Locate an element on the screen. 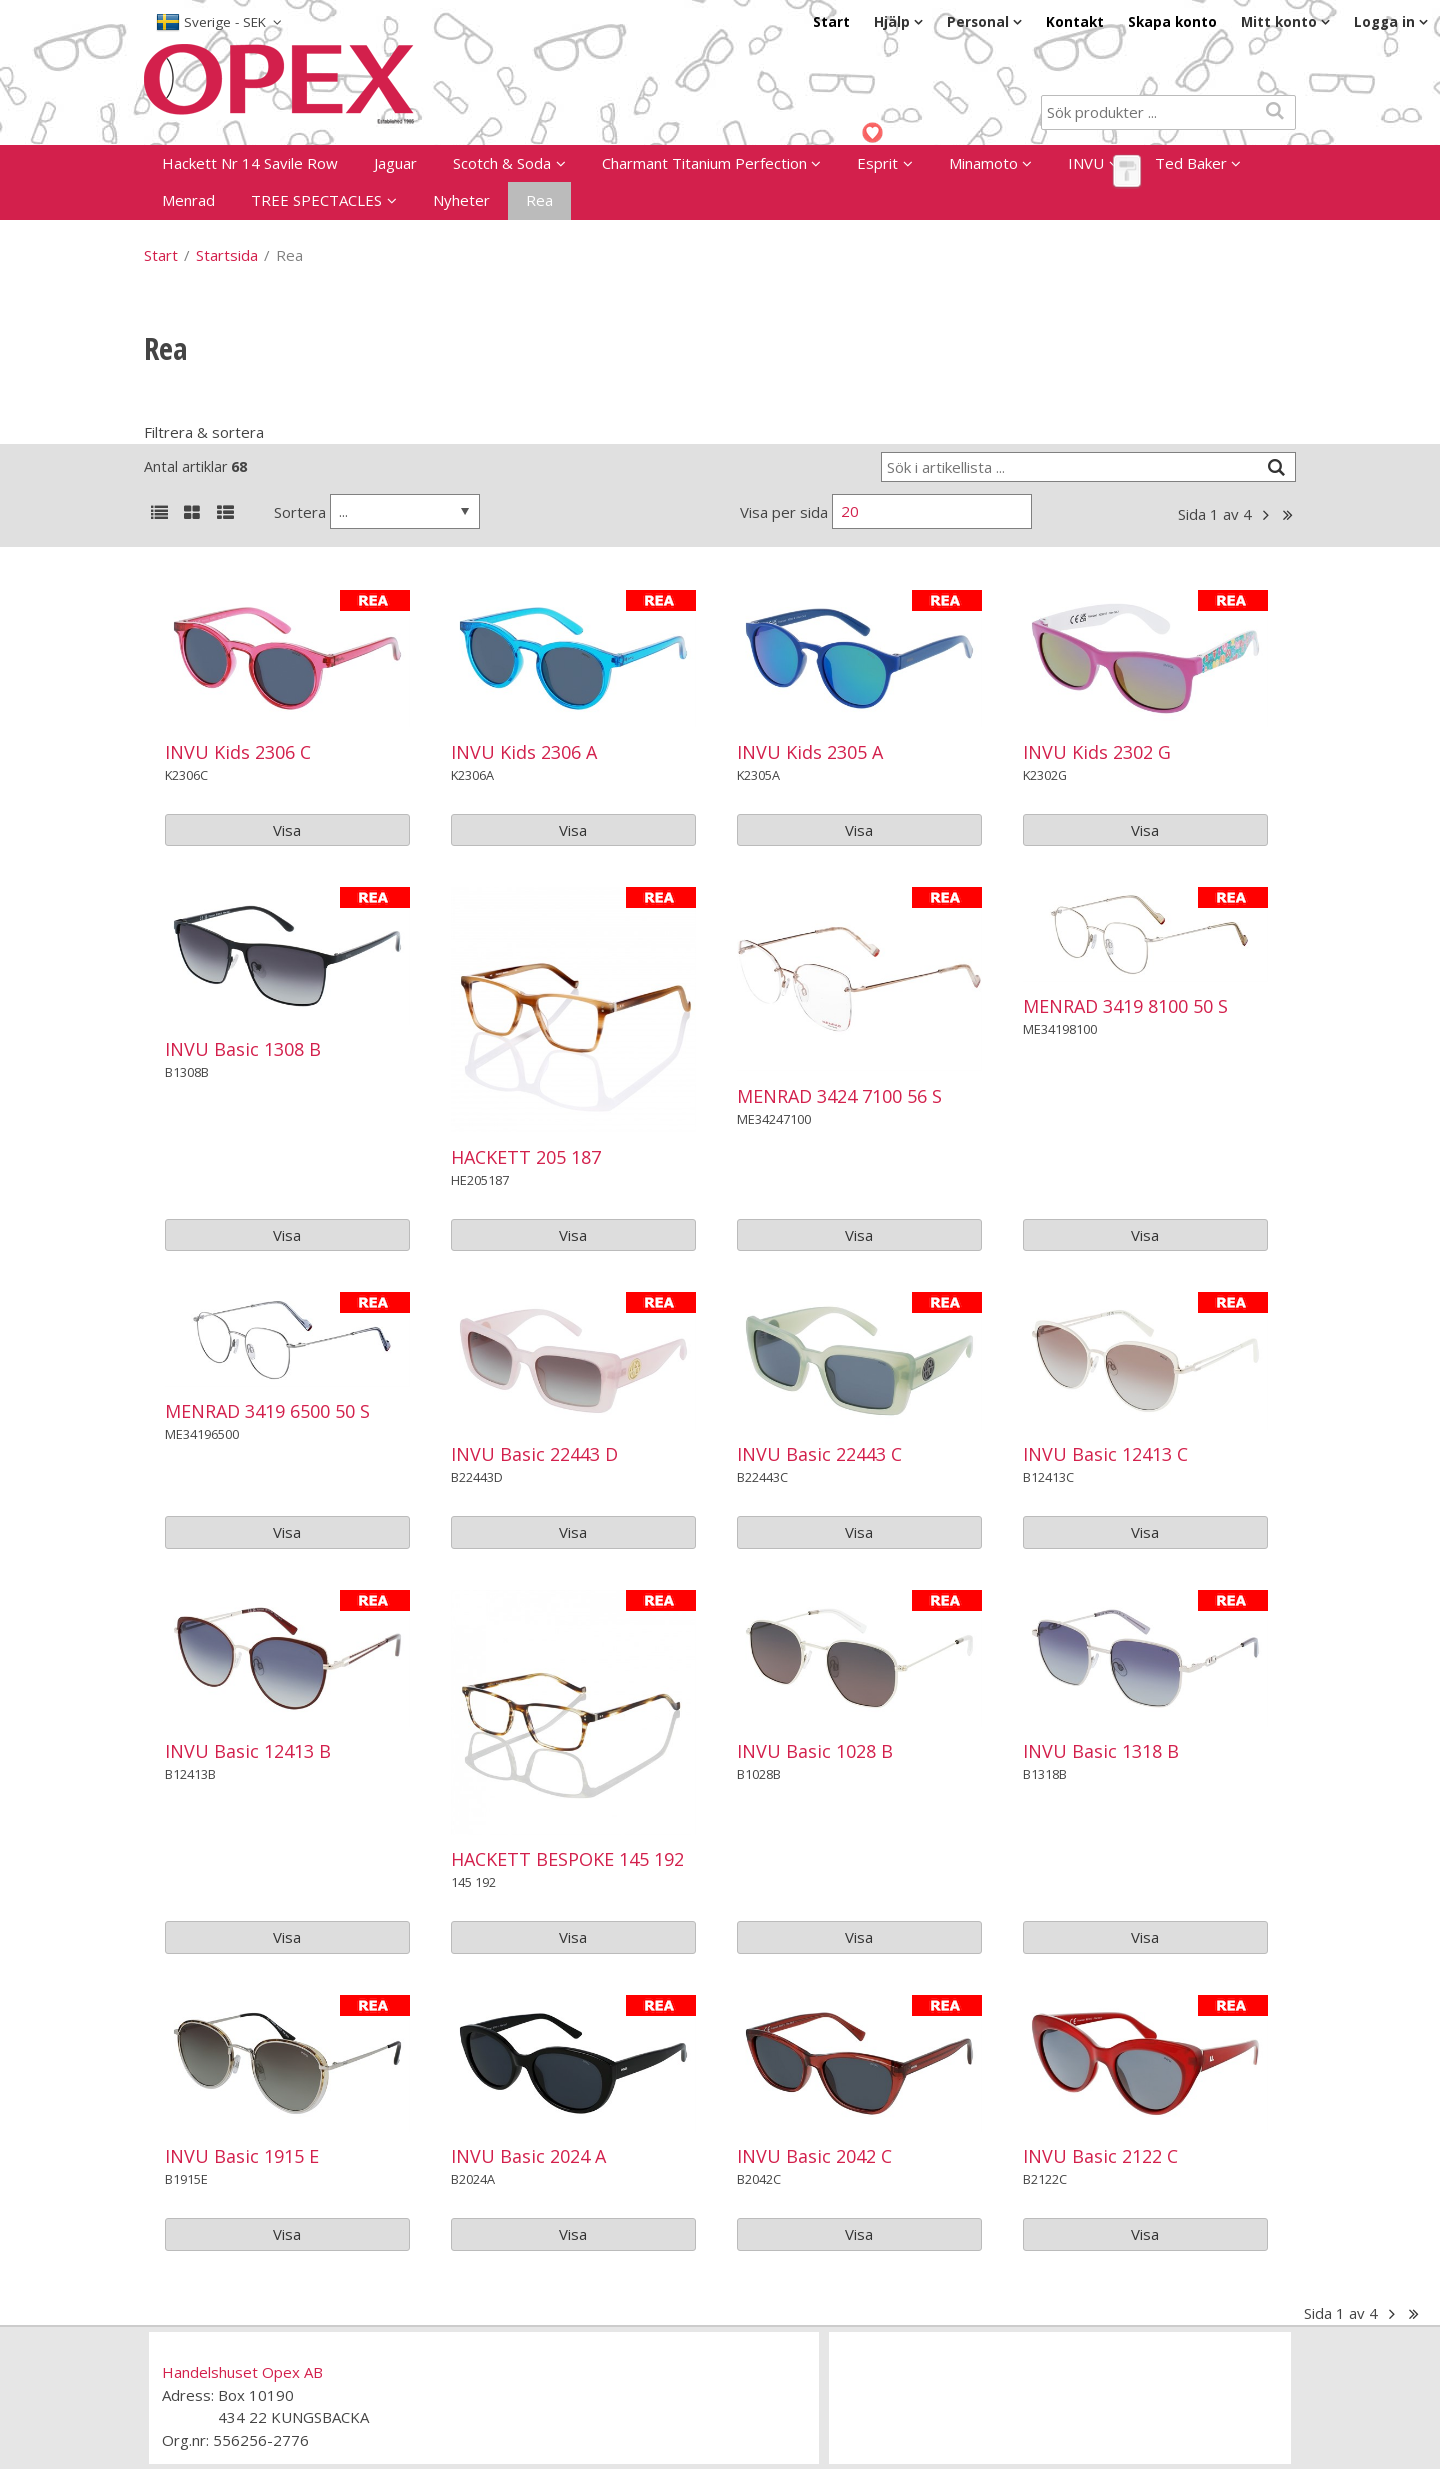 This screenshot has width=1440, height=2469. mark item as favorite is located at coordinates (872, 132).